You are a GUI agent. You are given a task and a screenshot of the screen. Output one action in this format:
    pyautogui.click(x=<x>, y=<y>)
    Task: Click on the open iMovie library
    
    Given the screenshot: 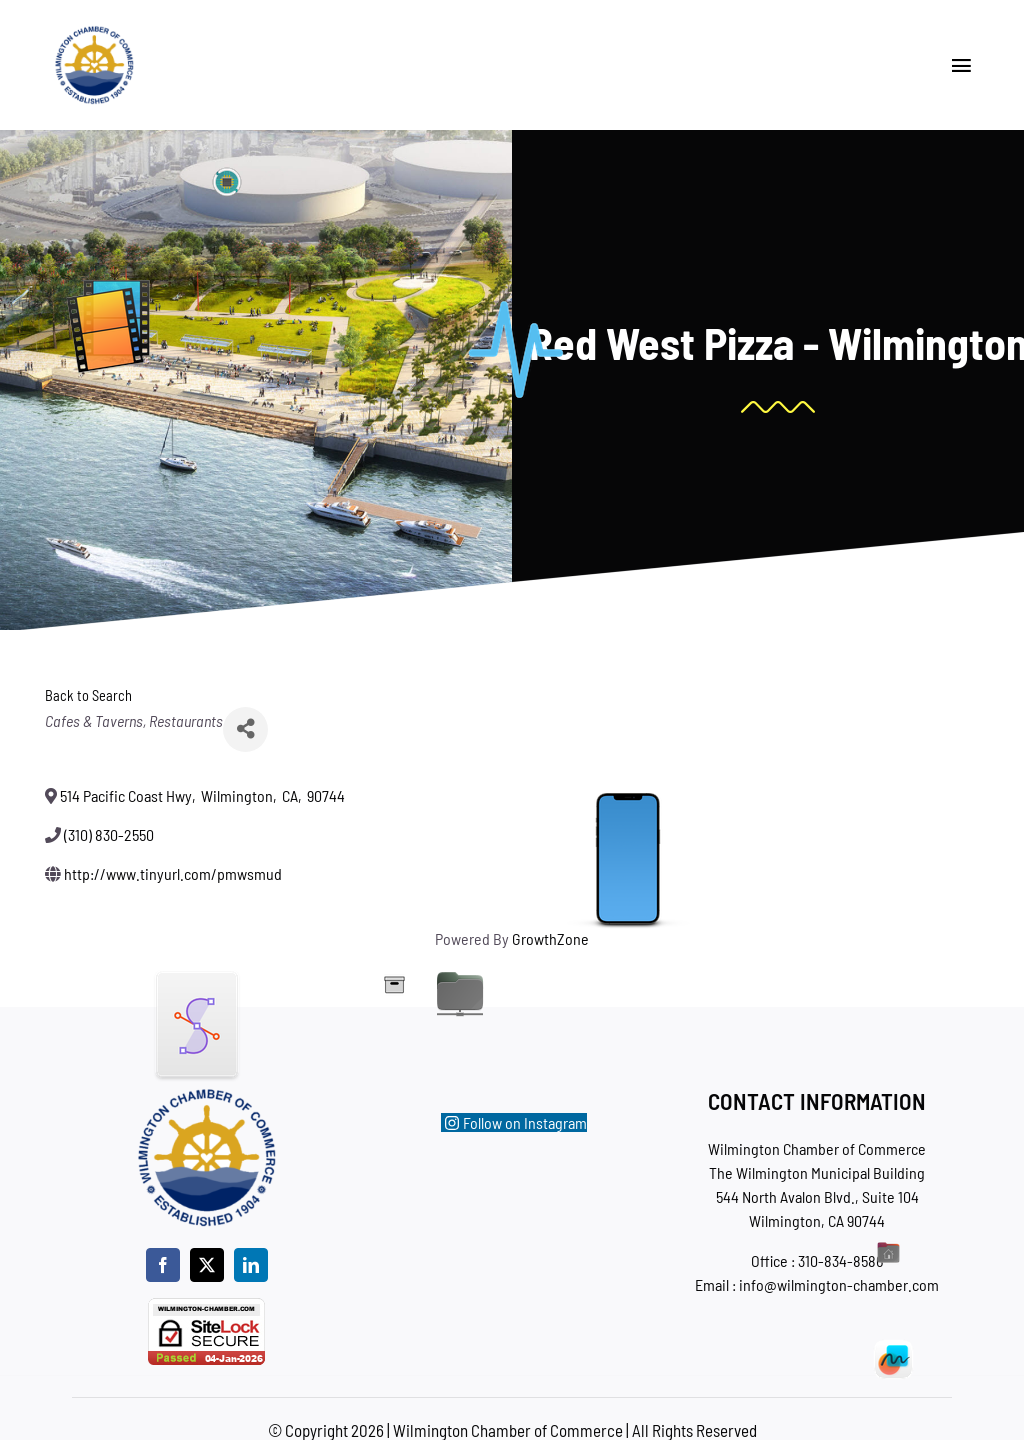 What is the action you would take?
    pyautogui.click(x=108, y=327)
    